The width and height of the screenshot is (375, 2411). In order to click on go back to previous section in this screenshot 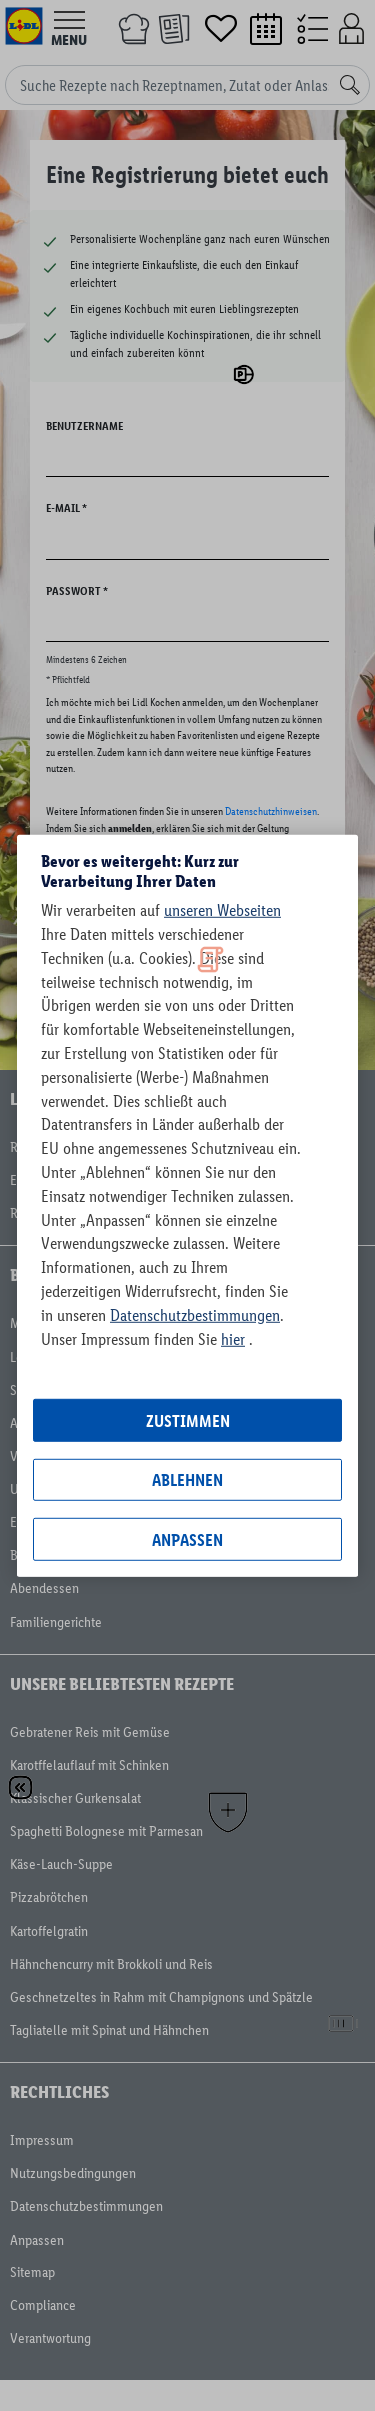, I will do `click(20, 1787)`.